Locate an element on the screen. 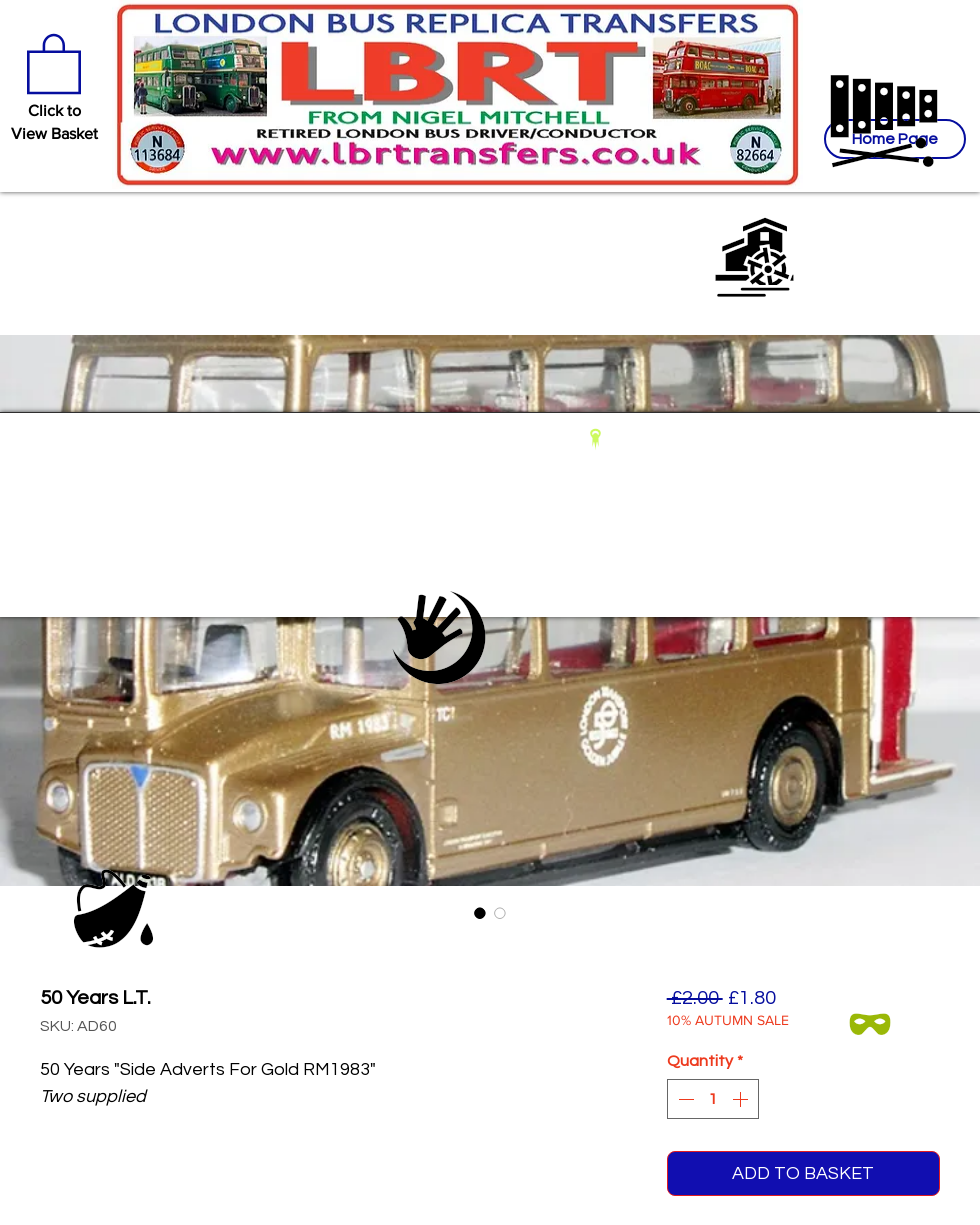 The width and height of the screenshot is (980, 1225). enable incognito or private browsing mode is located at coordinates (870, 1025).